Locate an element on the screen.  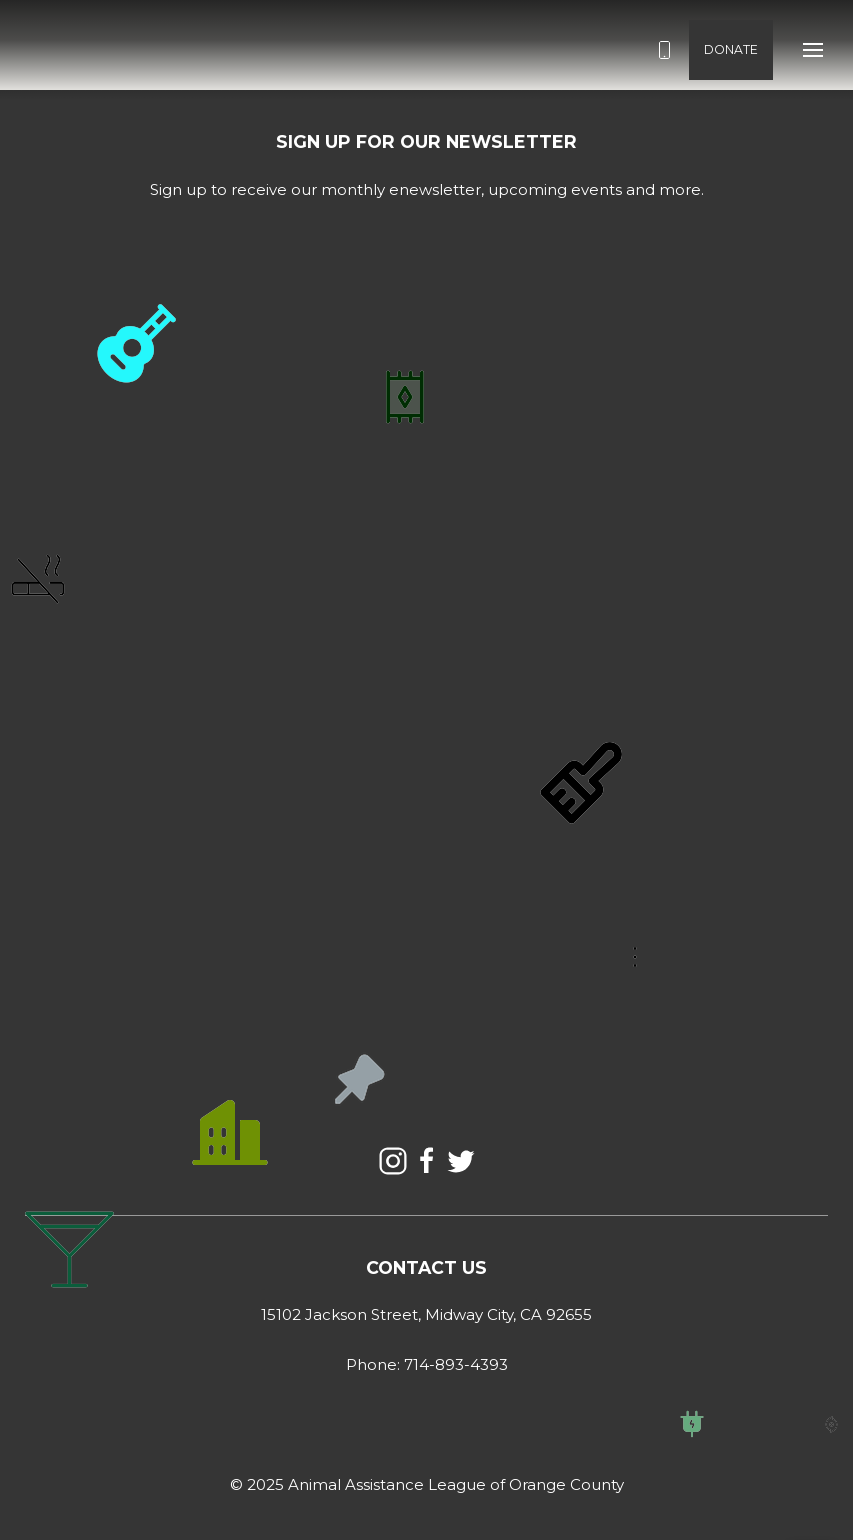
indicates a no smoking zone is located at coordinates (38, 581).